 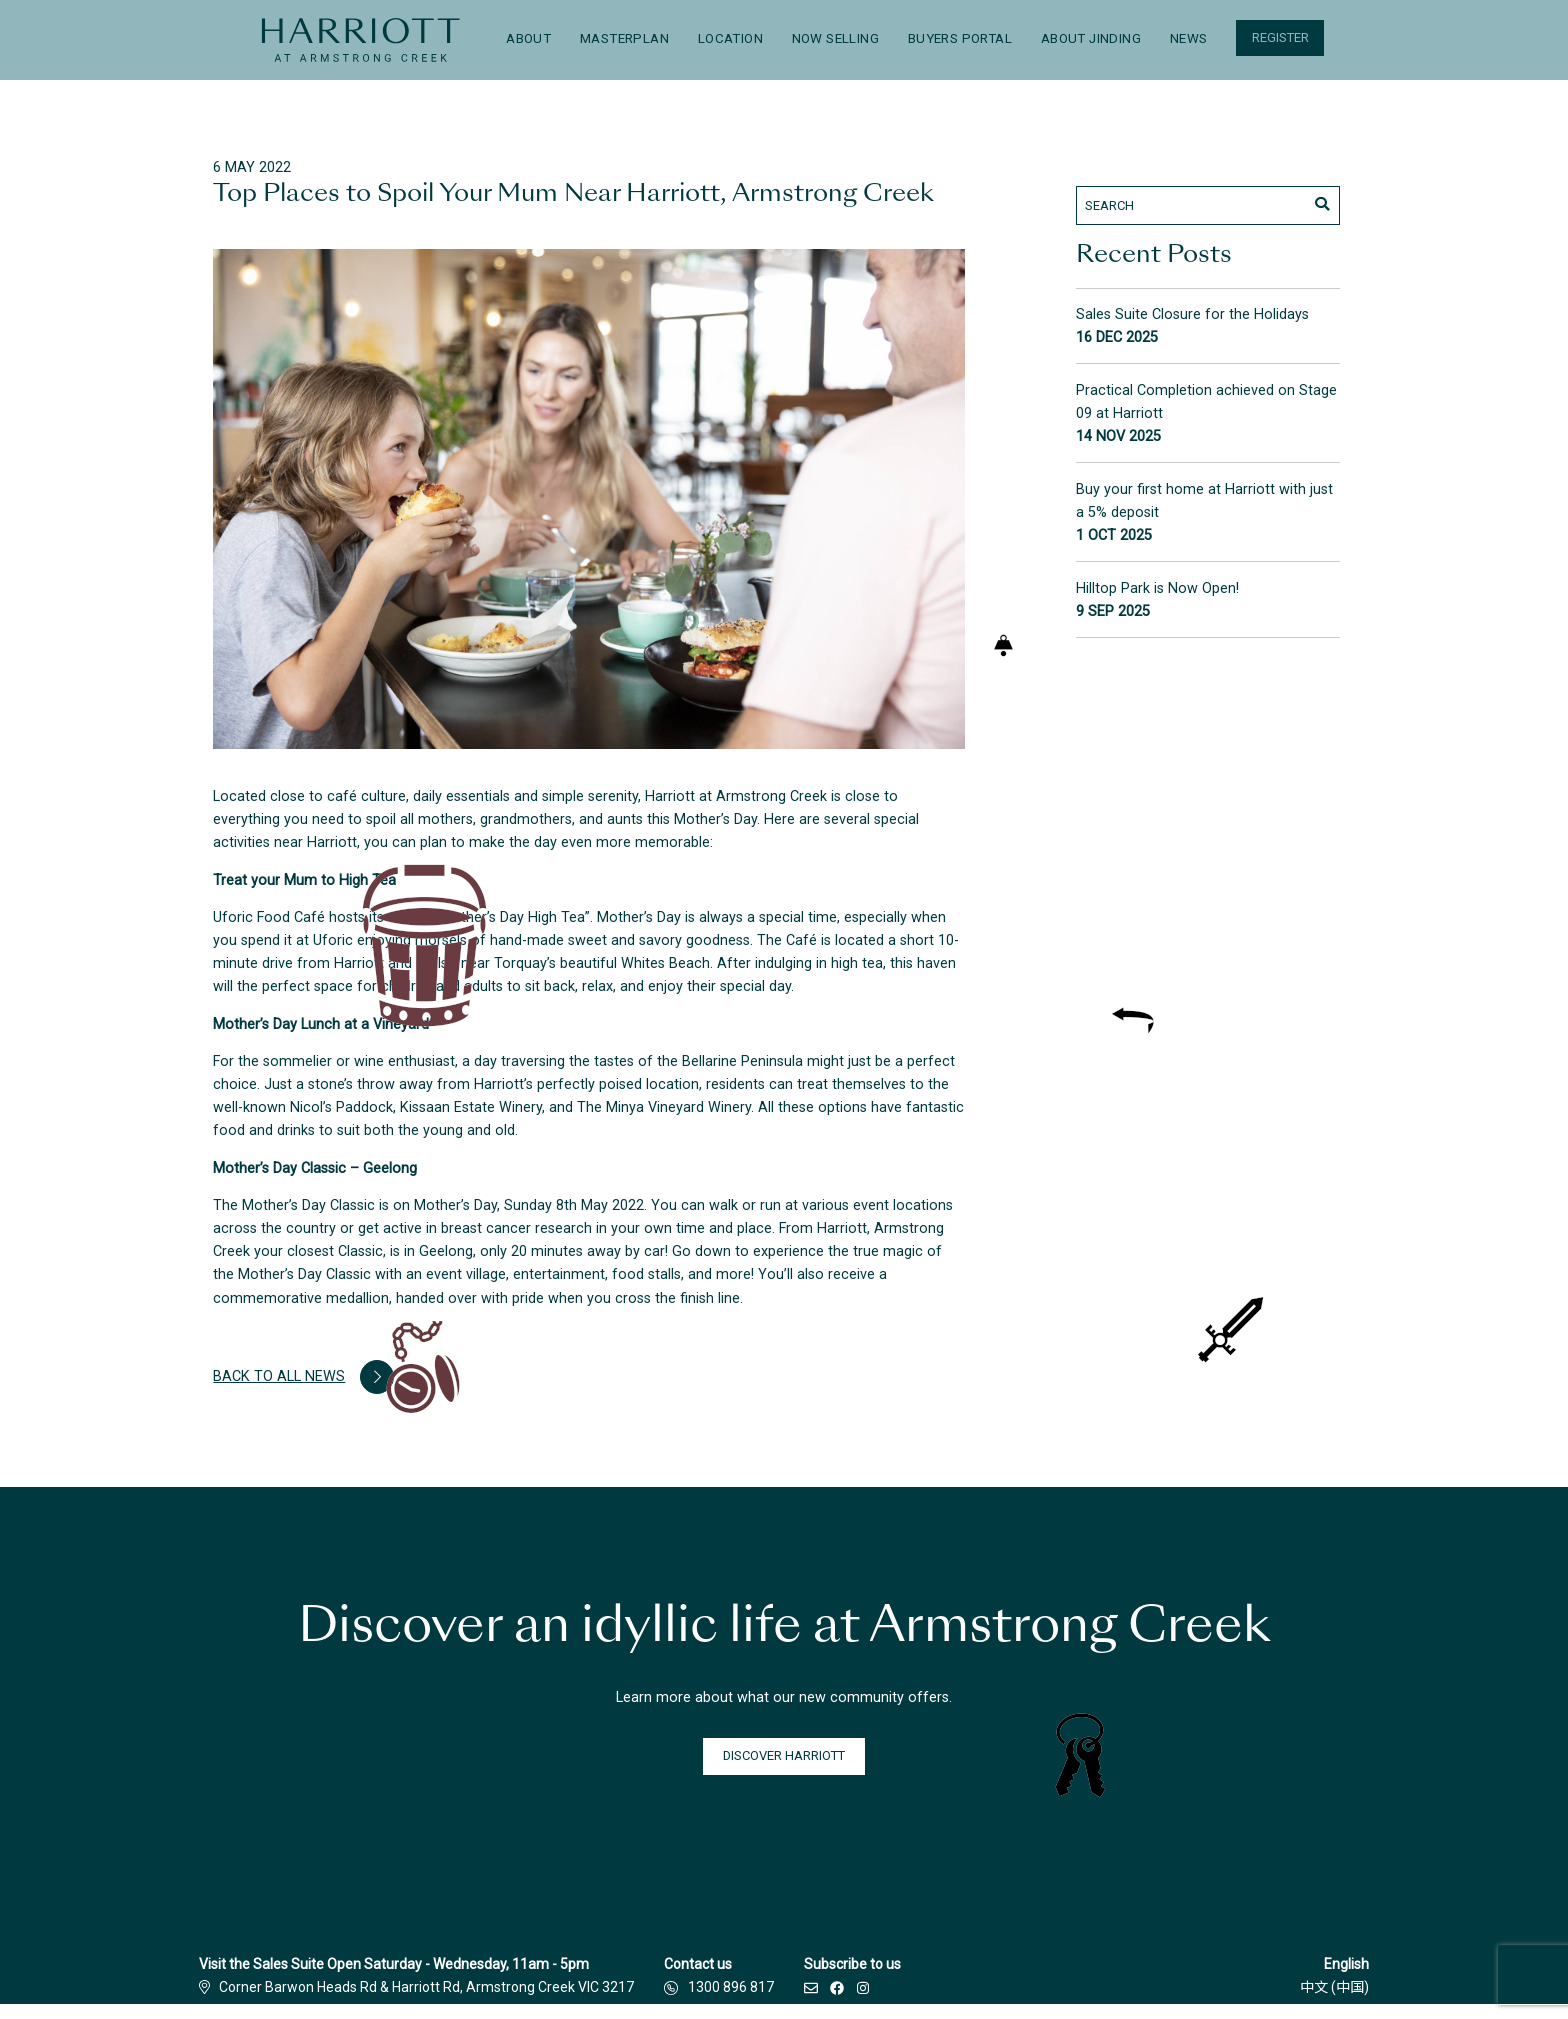 What do you see at coordinates (423, 1367) in the screenshot?
I see `view elapsed game time or timer` at bounding box center [423, 1367].